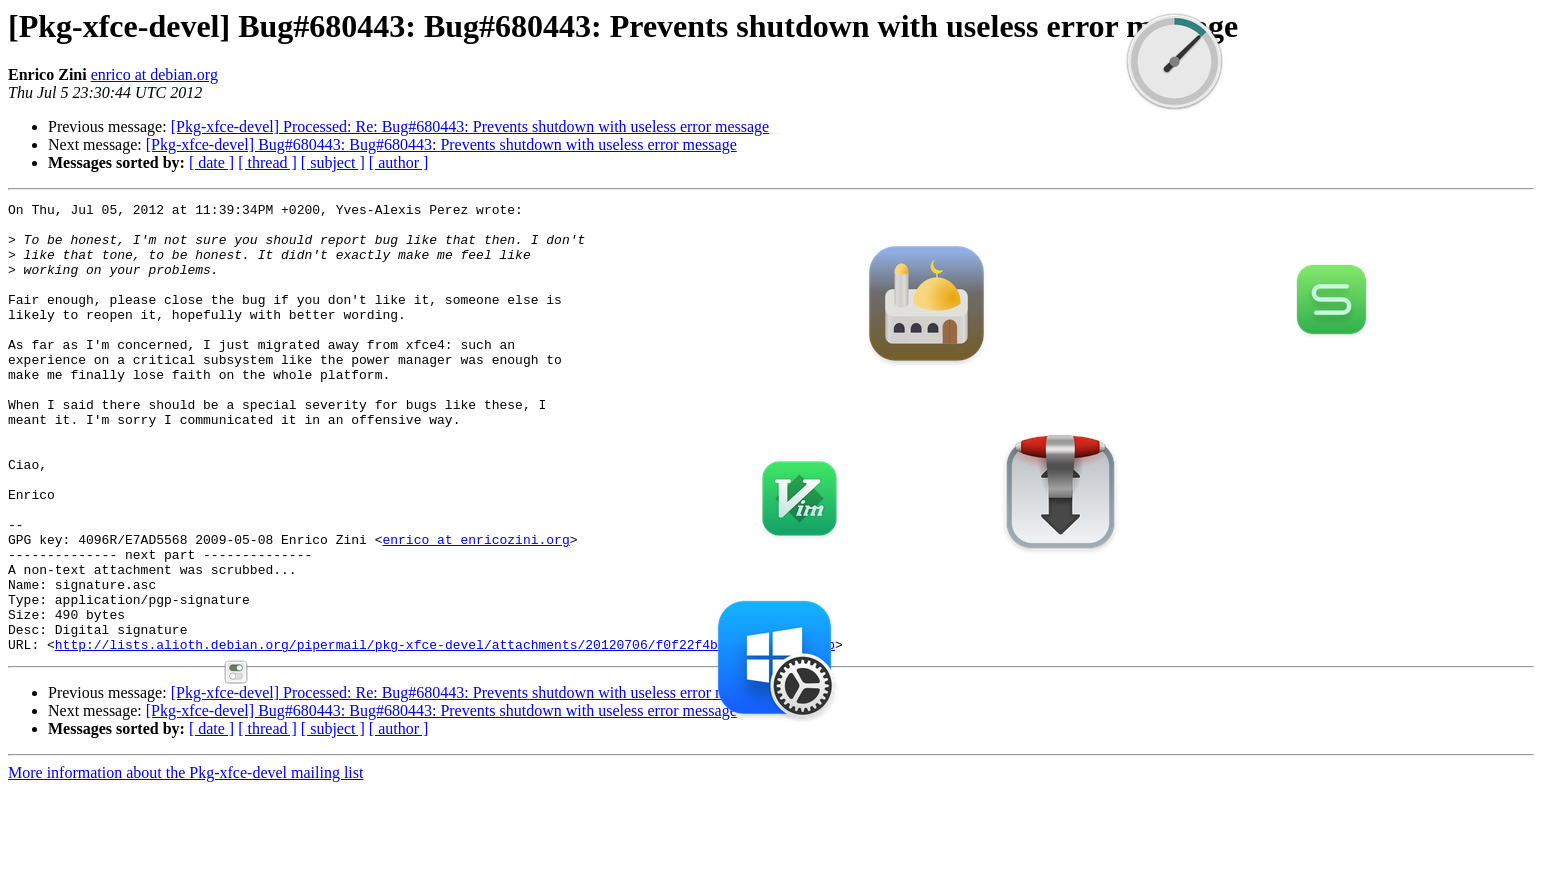  I want to click on open system profiler to analyze performance, so click(1174, 61).